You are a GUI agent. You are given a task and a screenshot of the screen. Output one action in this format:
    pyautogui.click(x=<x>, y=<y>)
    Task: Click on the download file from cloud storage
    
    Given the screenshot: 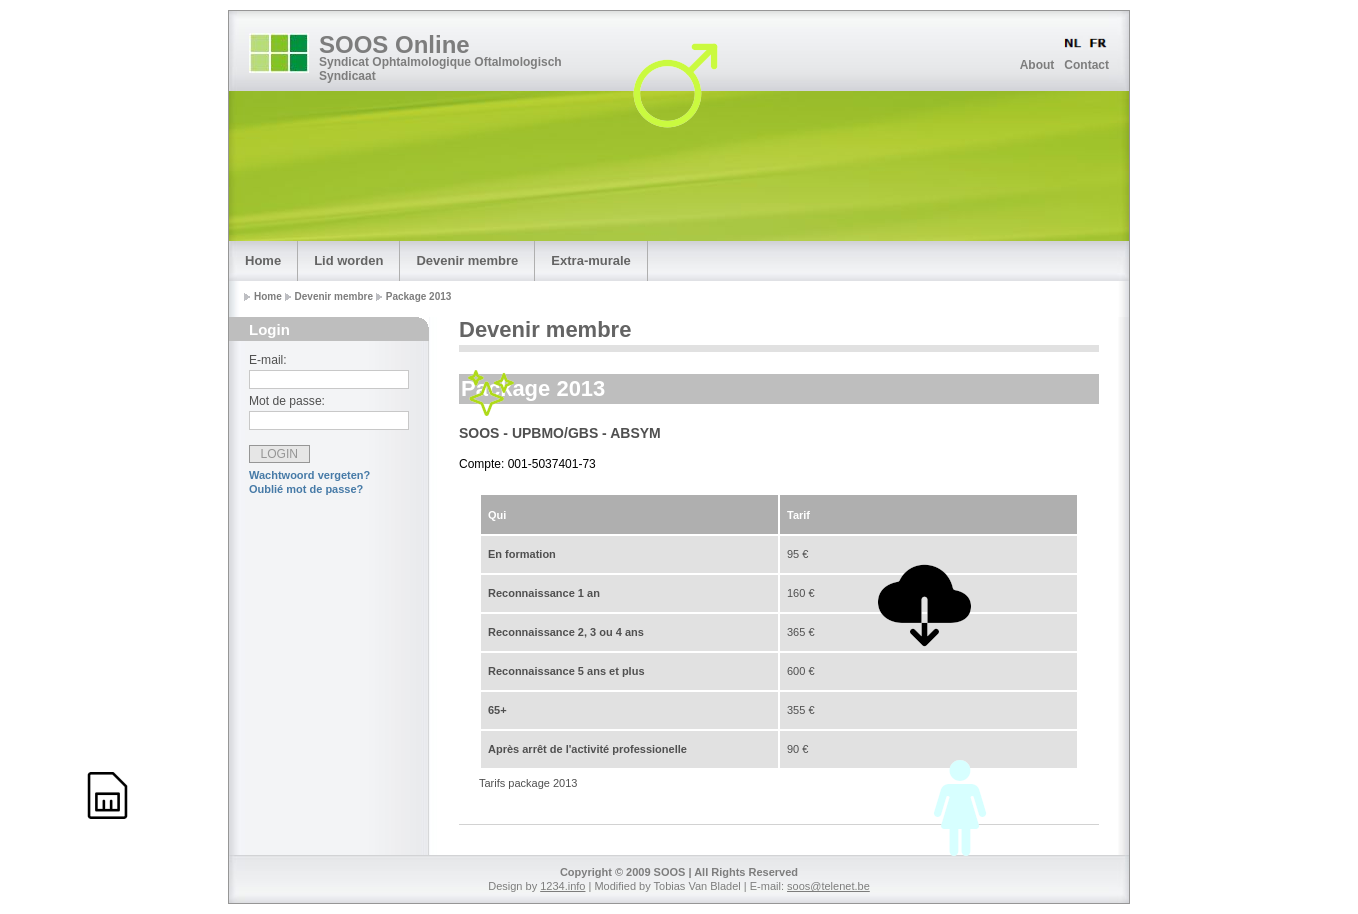 What is the action you would take?
    pyautogui.click(x=924, y=605)
    